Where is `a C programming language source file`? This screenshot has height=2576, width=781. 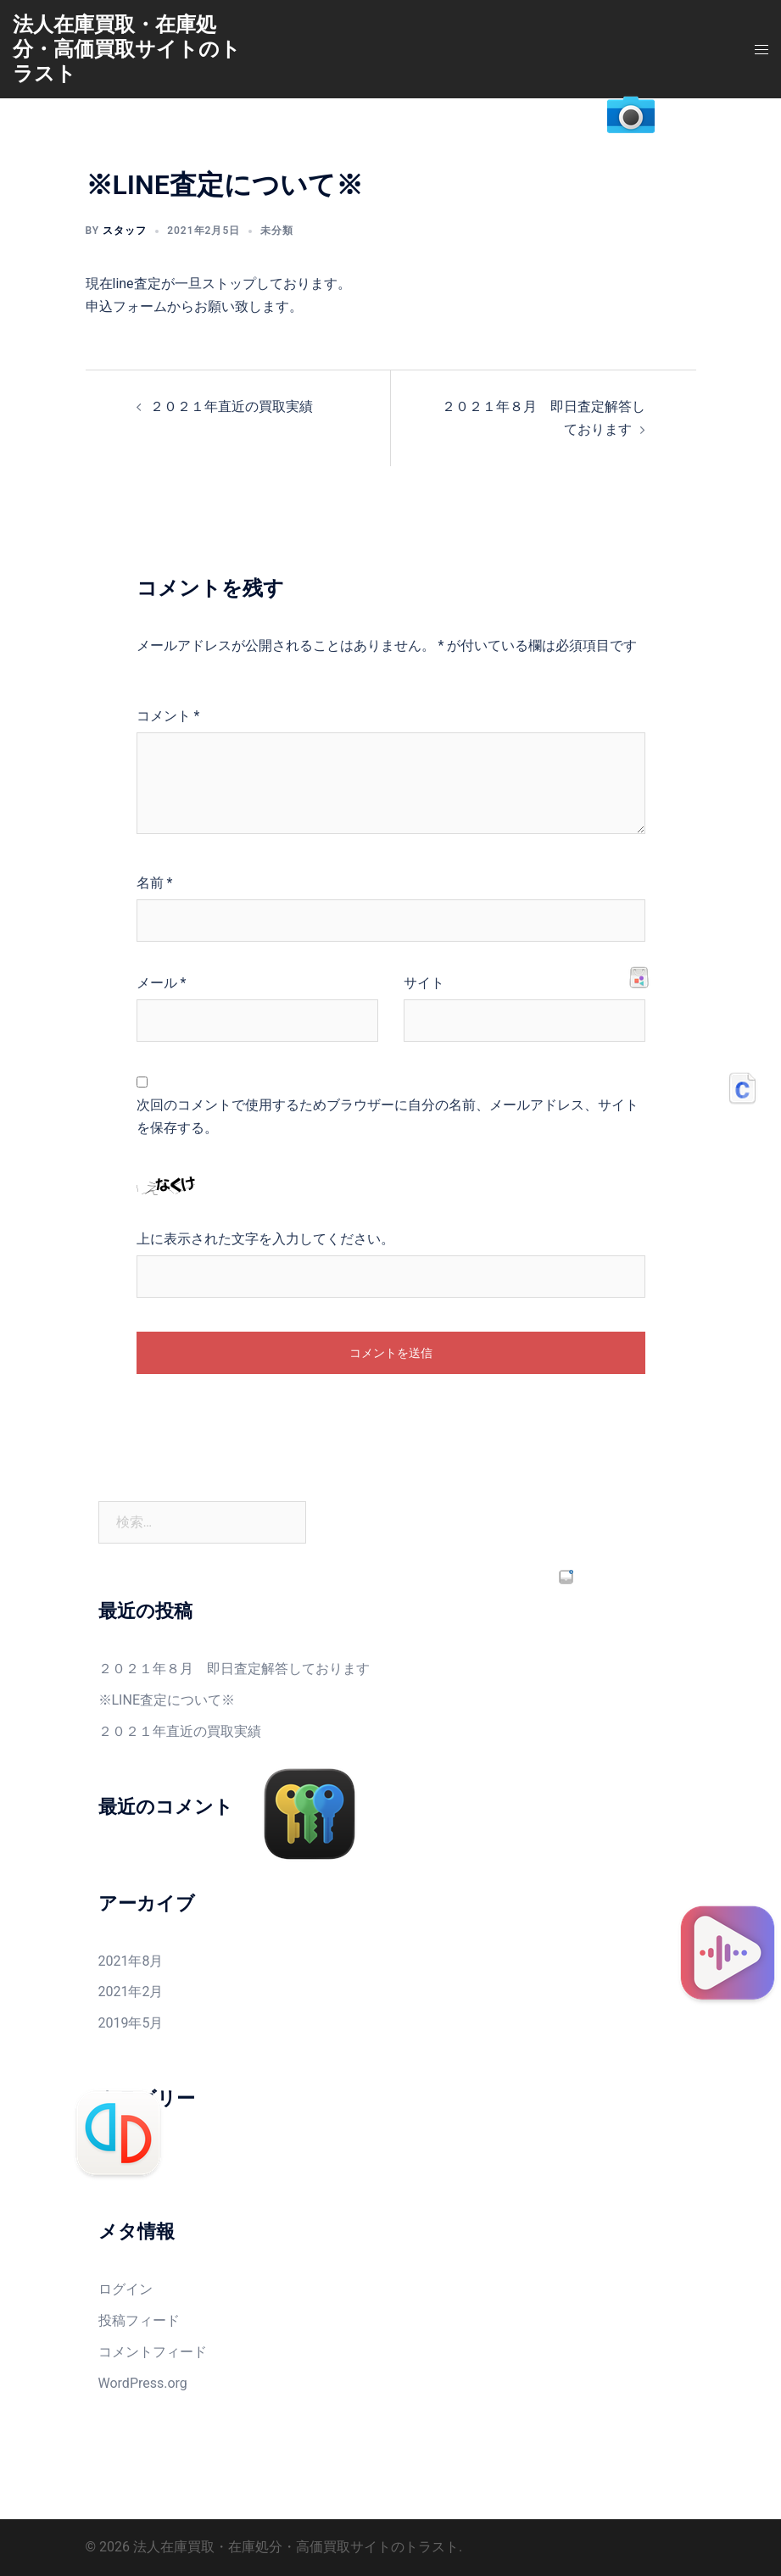 a C programming language source file is located at coordinates (742, 1088).